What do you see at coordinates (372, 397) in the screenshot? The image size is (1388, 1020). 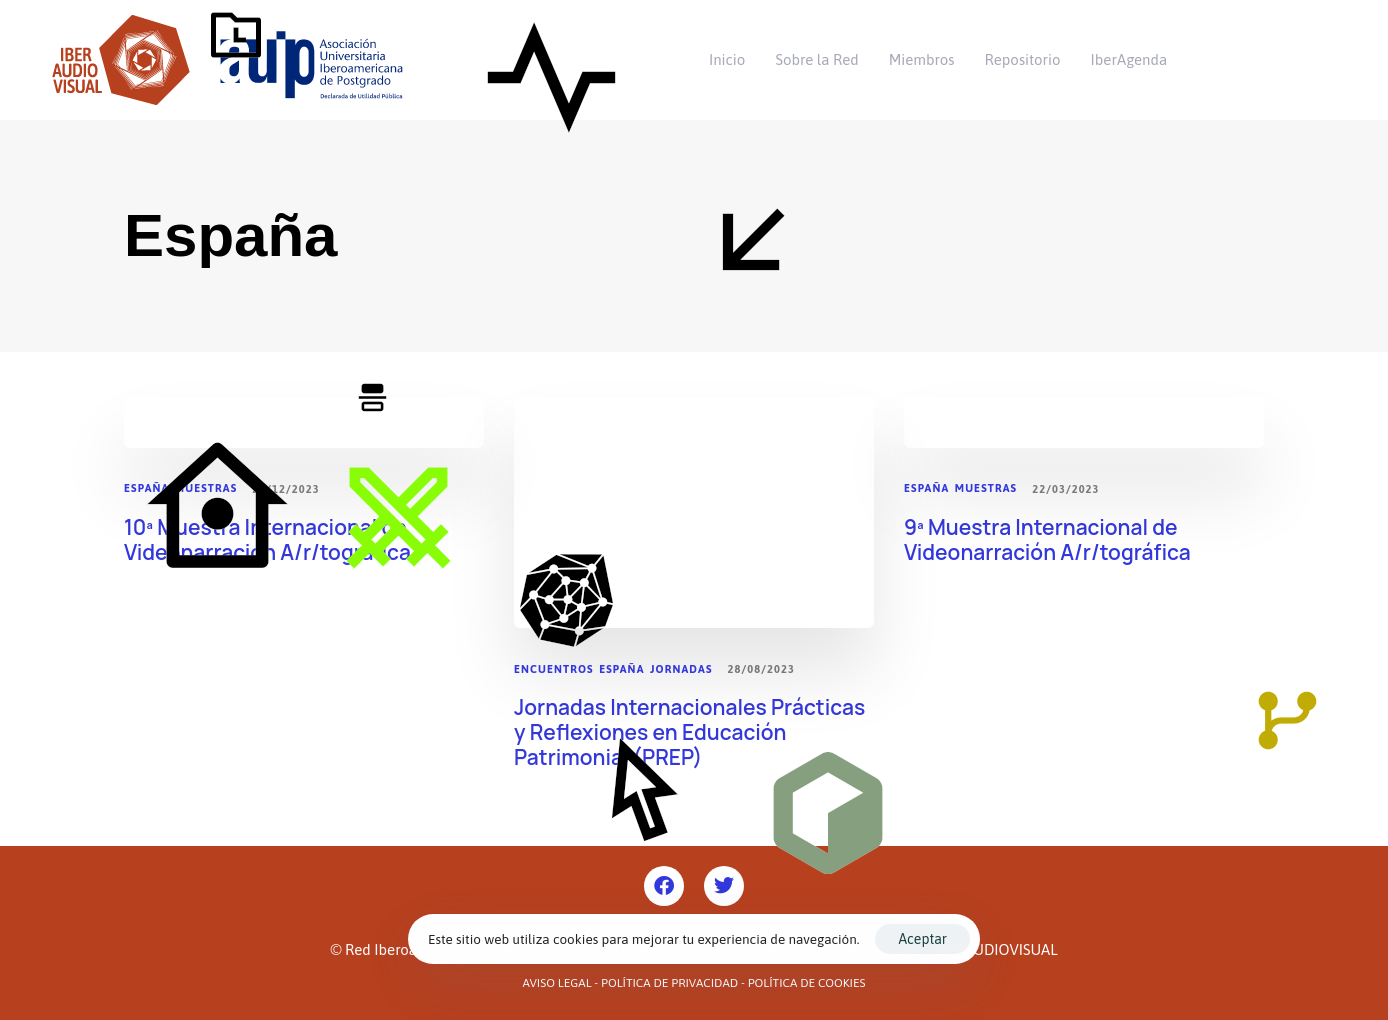 I see `flip content vertically` at bounding box center [372, 397].